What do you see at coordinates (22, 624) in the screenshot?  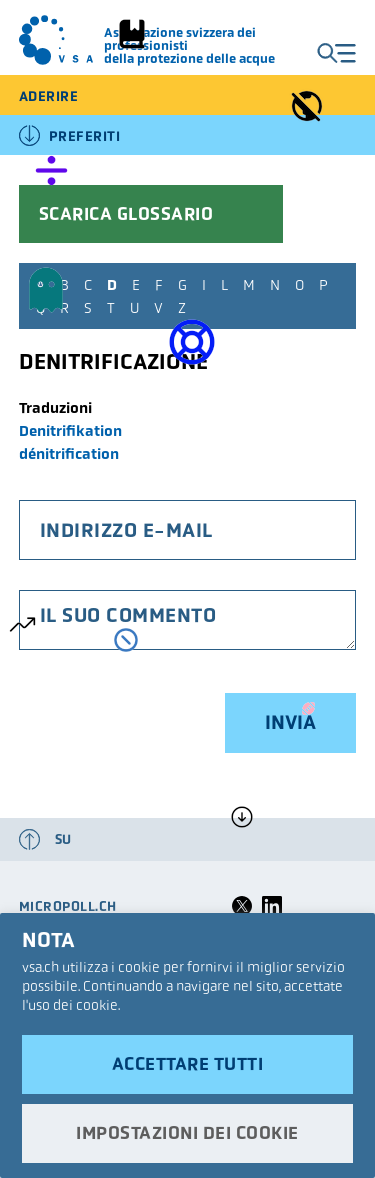 I see `view trending or popular content` at bounding box center [22, 624].